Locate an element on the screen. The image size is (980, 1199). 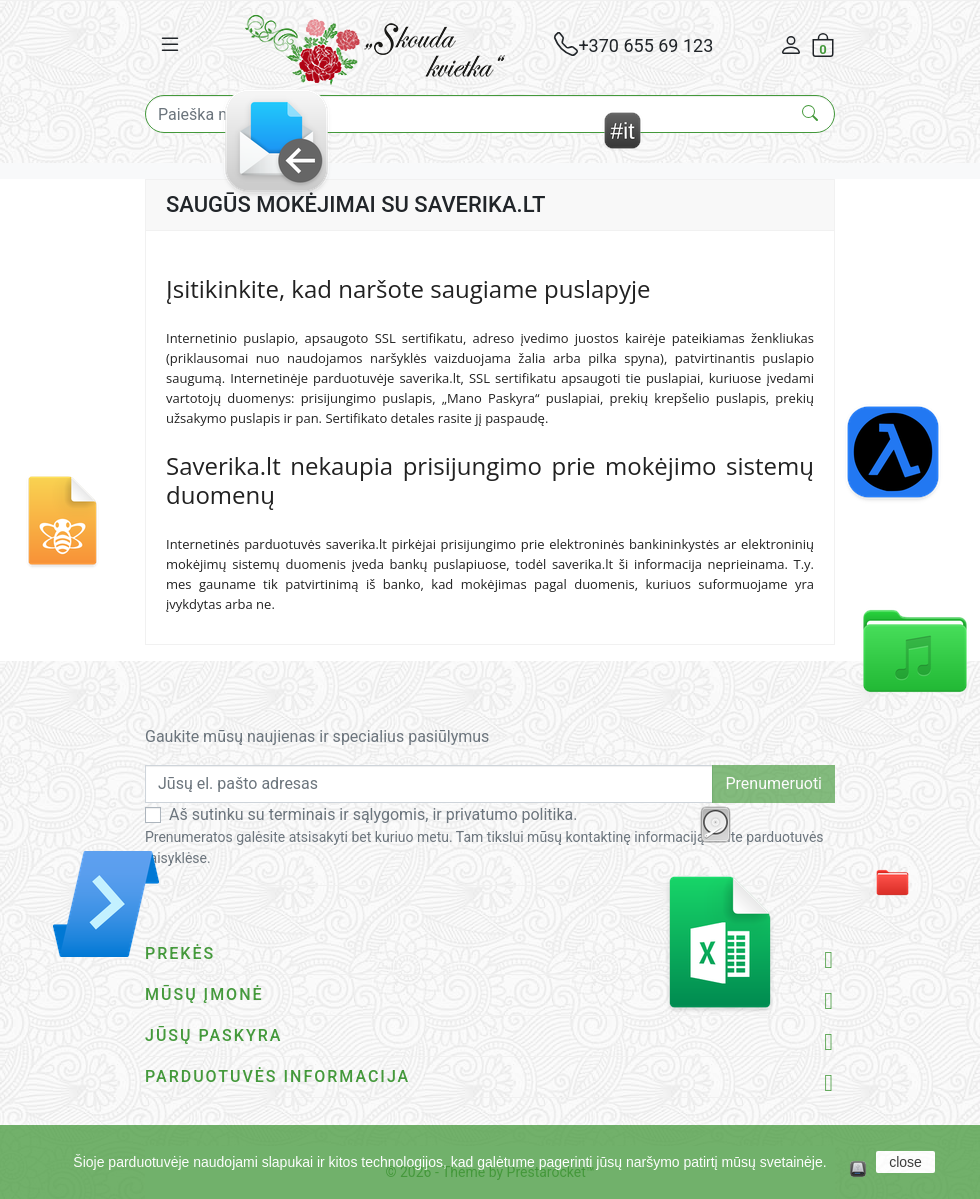
open your music files folder is located at coordinates (915, 651).